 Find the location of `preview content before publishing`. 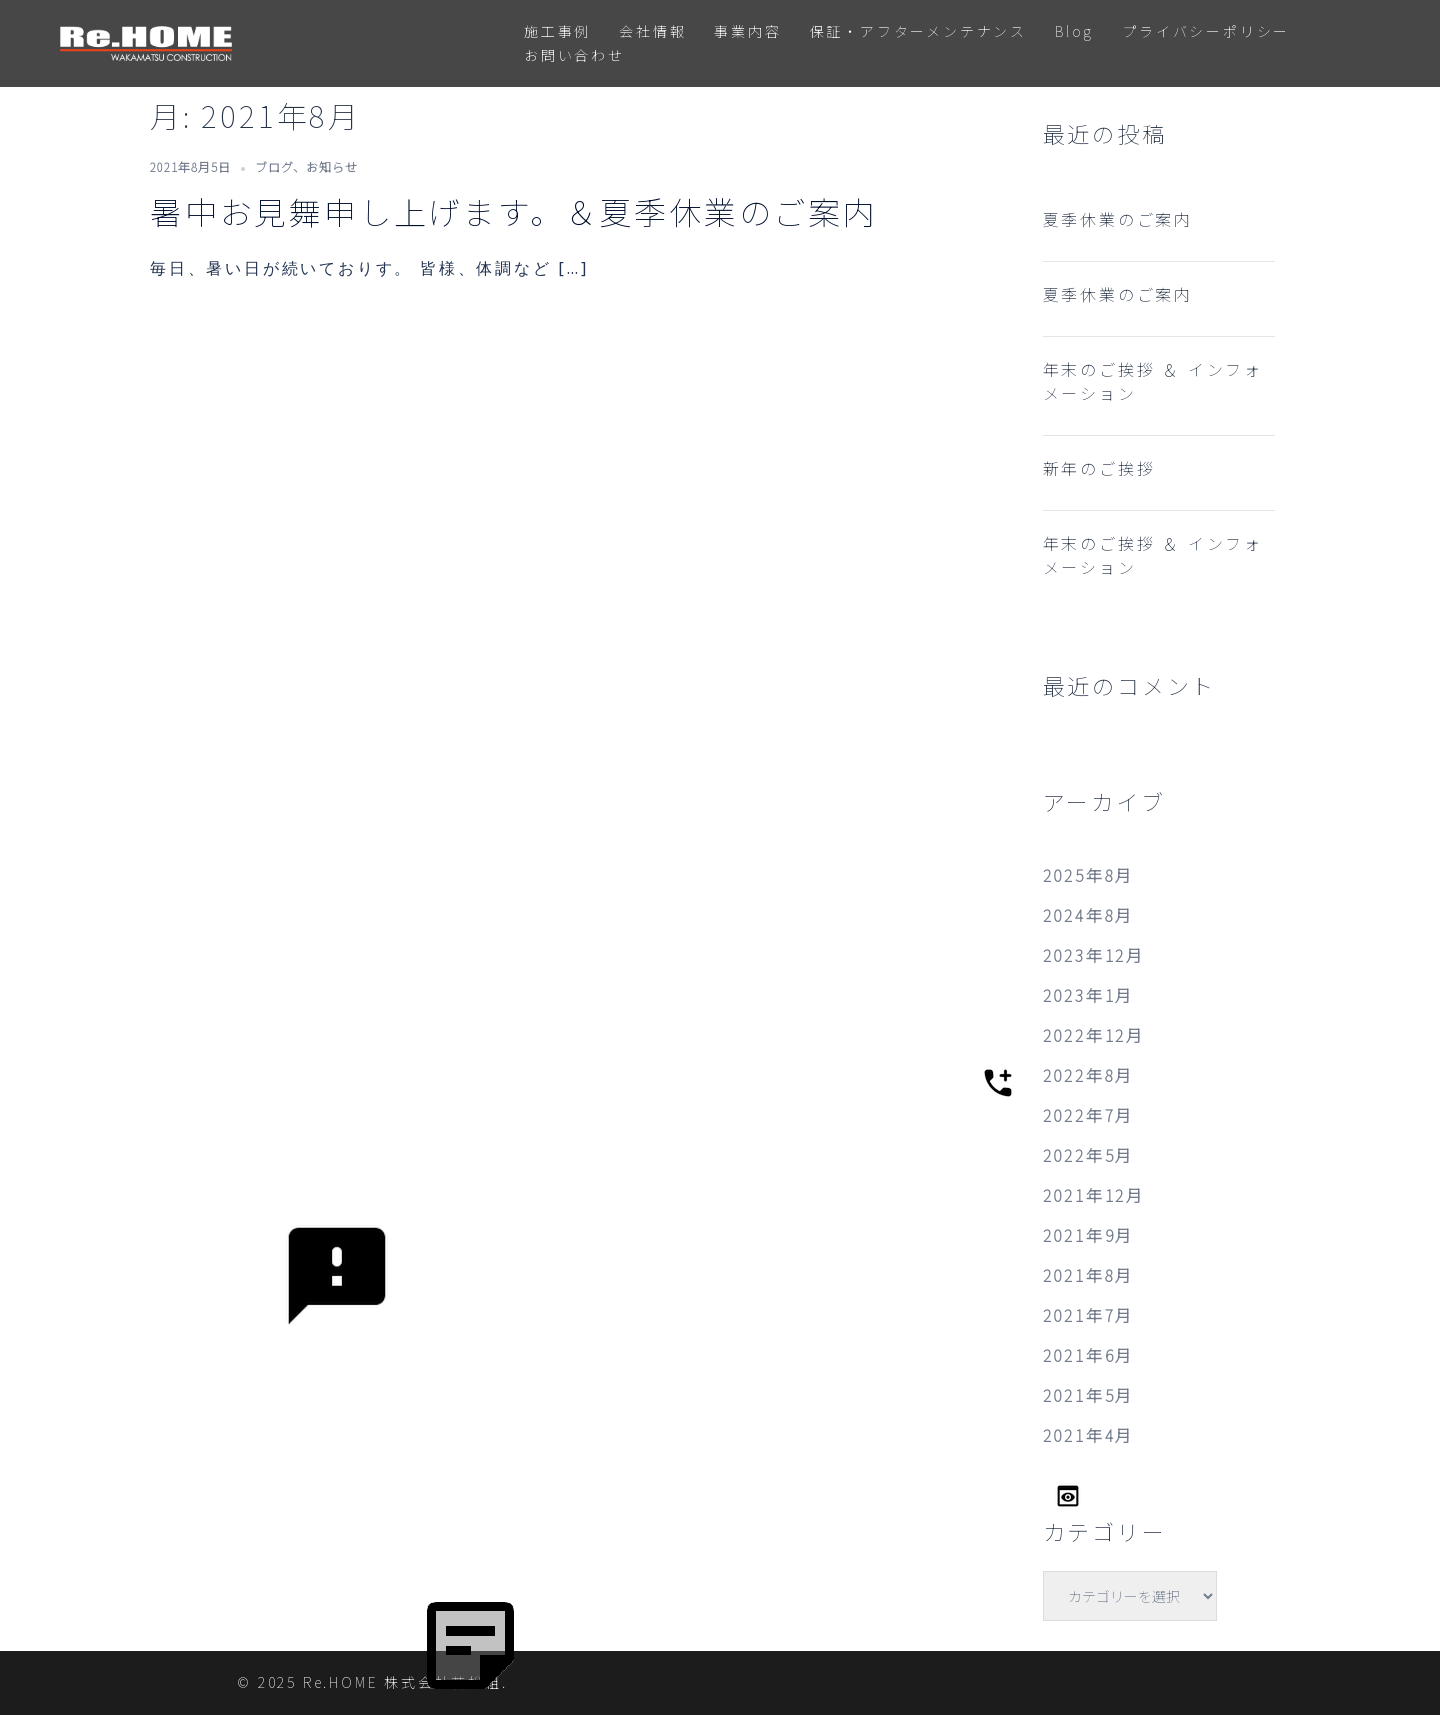

preview content before publishing is located at coordinates (1068, 1496).